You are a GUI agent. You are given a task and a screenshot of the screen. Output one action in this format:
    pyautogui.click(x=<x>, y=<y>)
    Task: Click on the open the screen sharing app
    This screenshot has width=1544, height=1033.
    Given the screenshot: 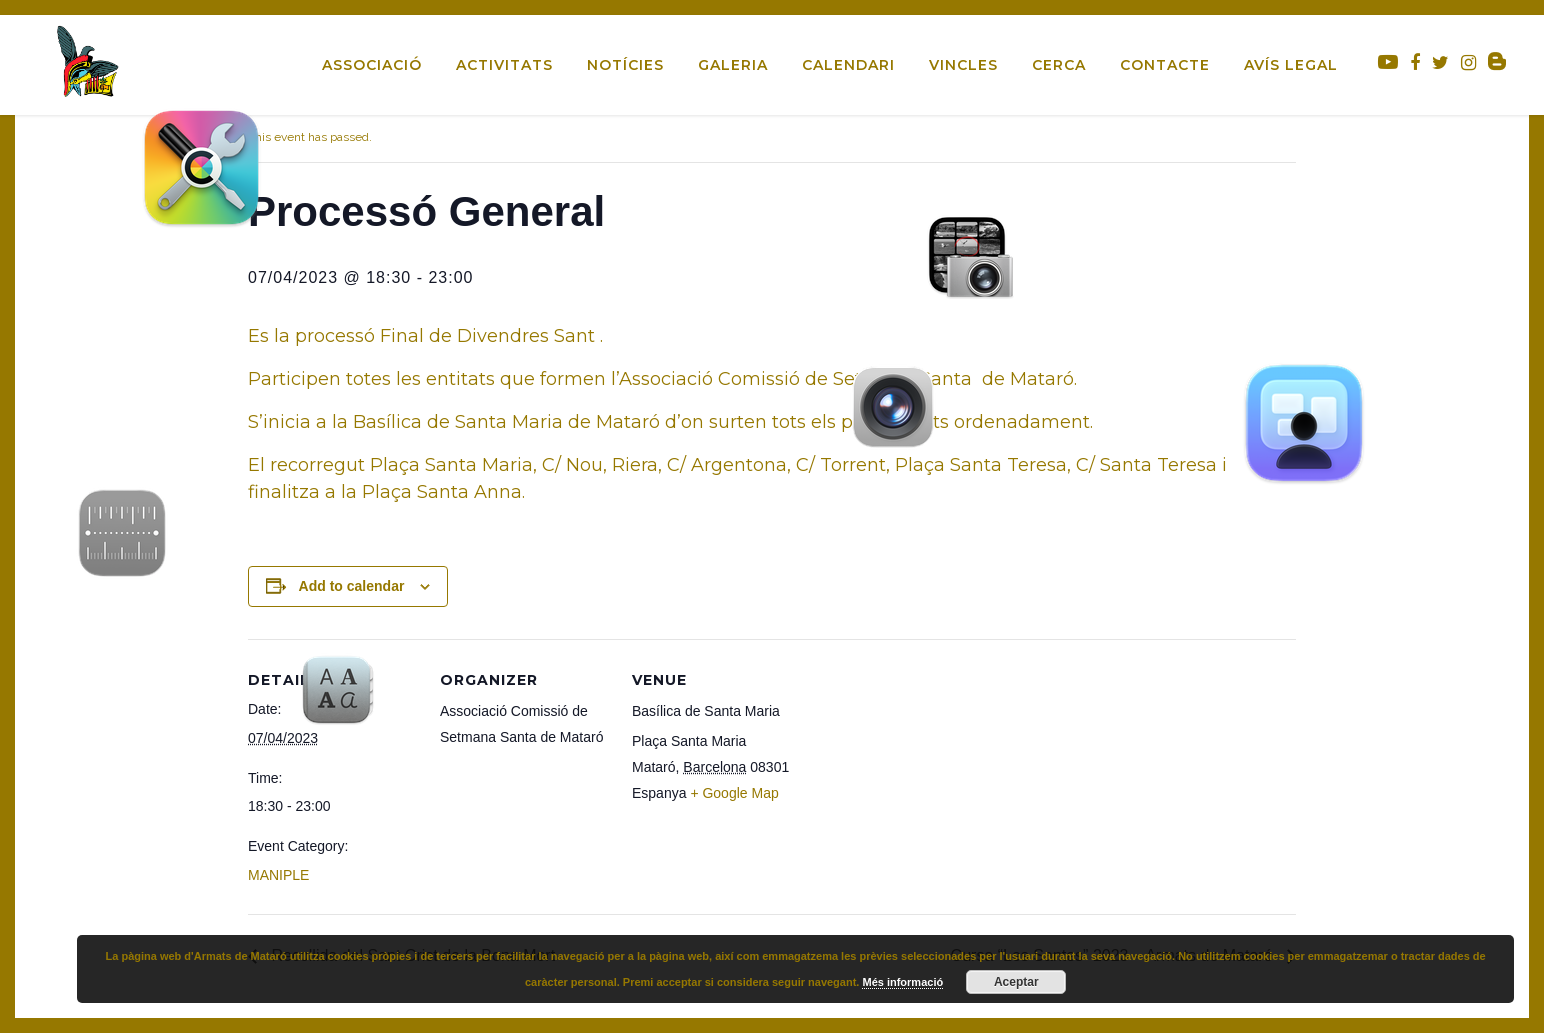 What is the action you would take?
    pyautogui.click(x=1304, y=423)
    